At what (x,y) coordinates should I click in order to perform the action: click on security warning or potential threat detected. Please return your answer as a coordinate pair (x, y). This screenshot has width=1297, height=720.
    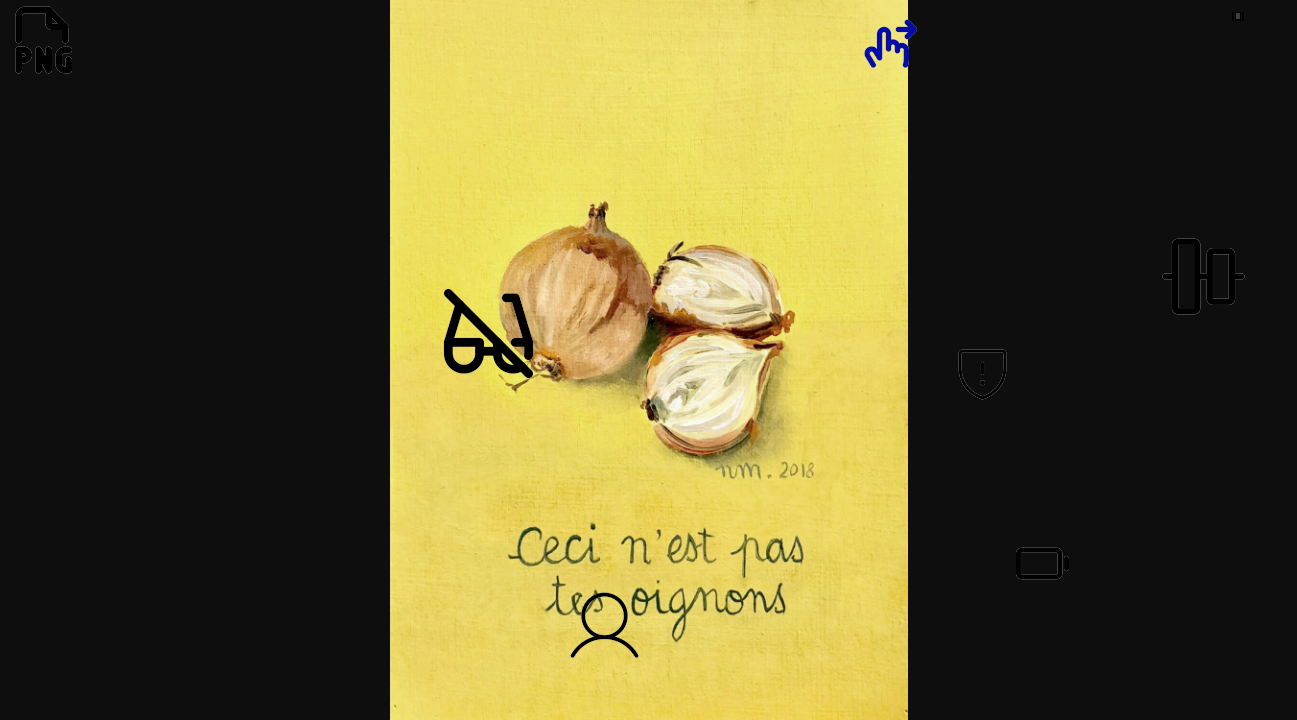
    Looking at the image, I should click on (982, 371).